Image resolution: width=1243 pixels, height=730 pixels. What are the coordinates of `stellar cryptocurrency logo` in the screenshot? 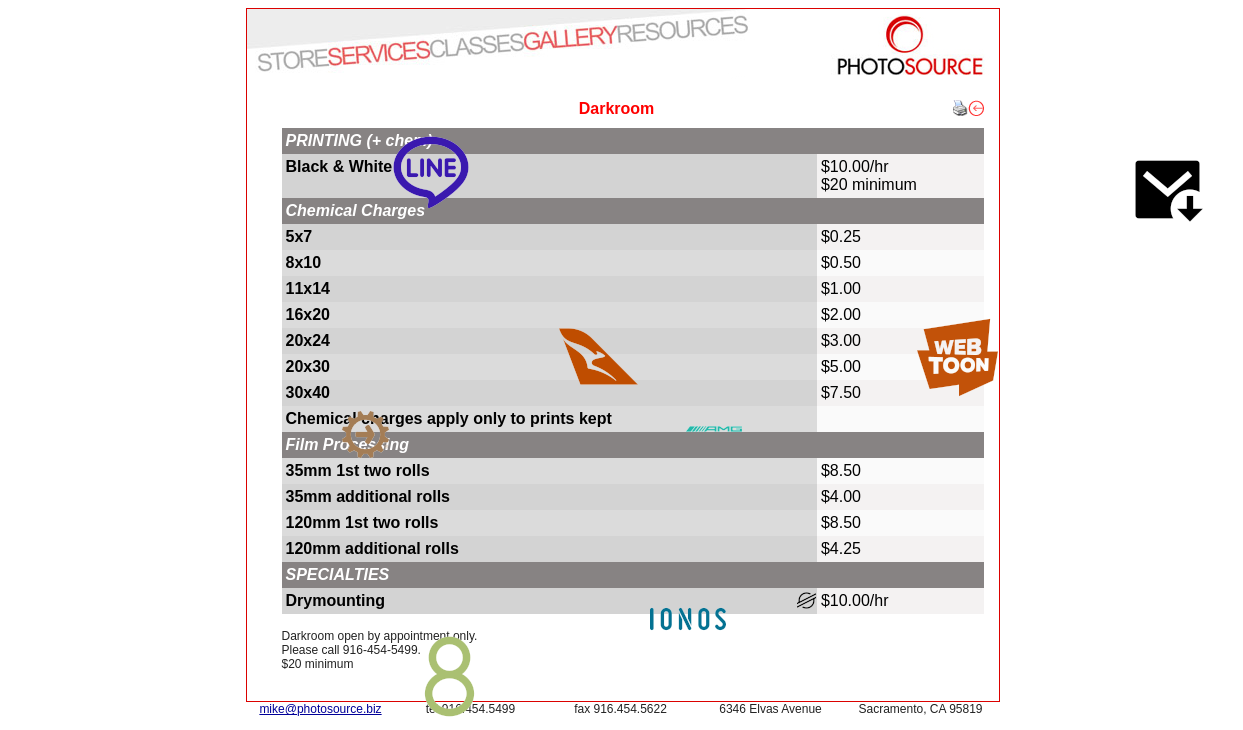 It's located at (806, 600).